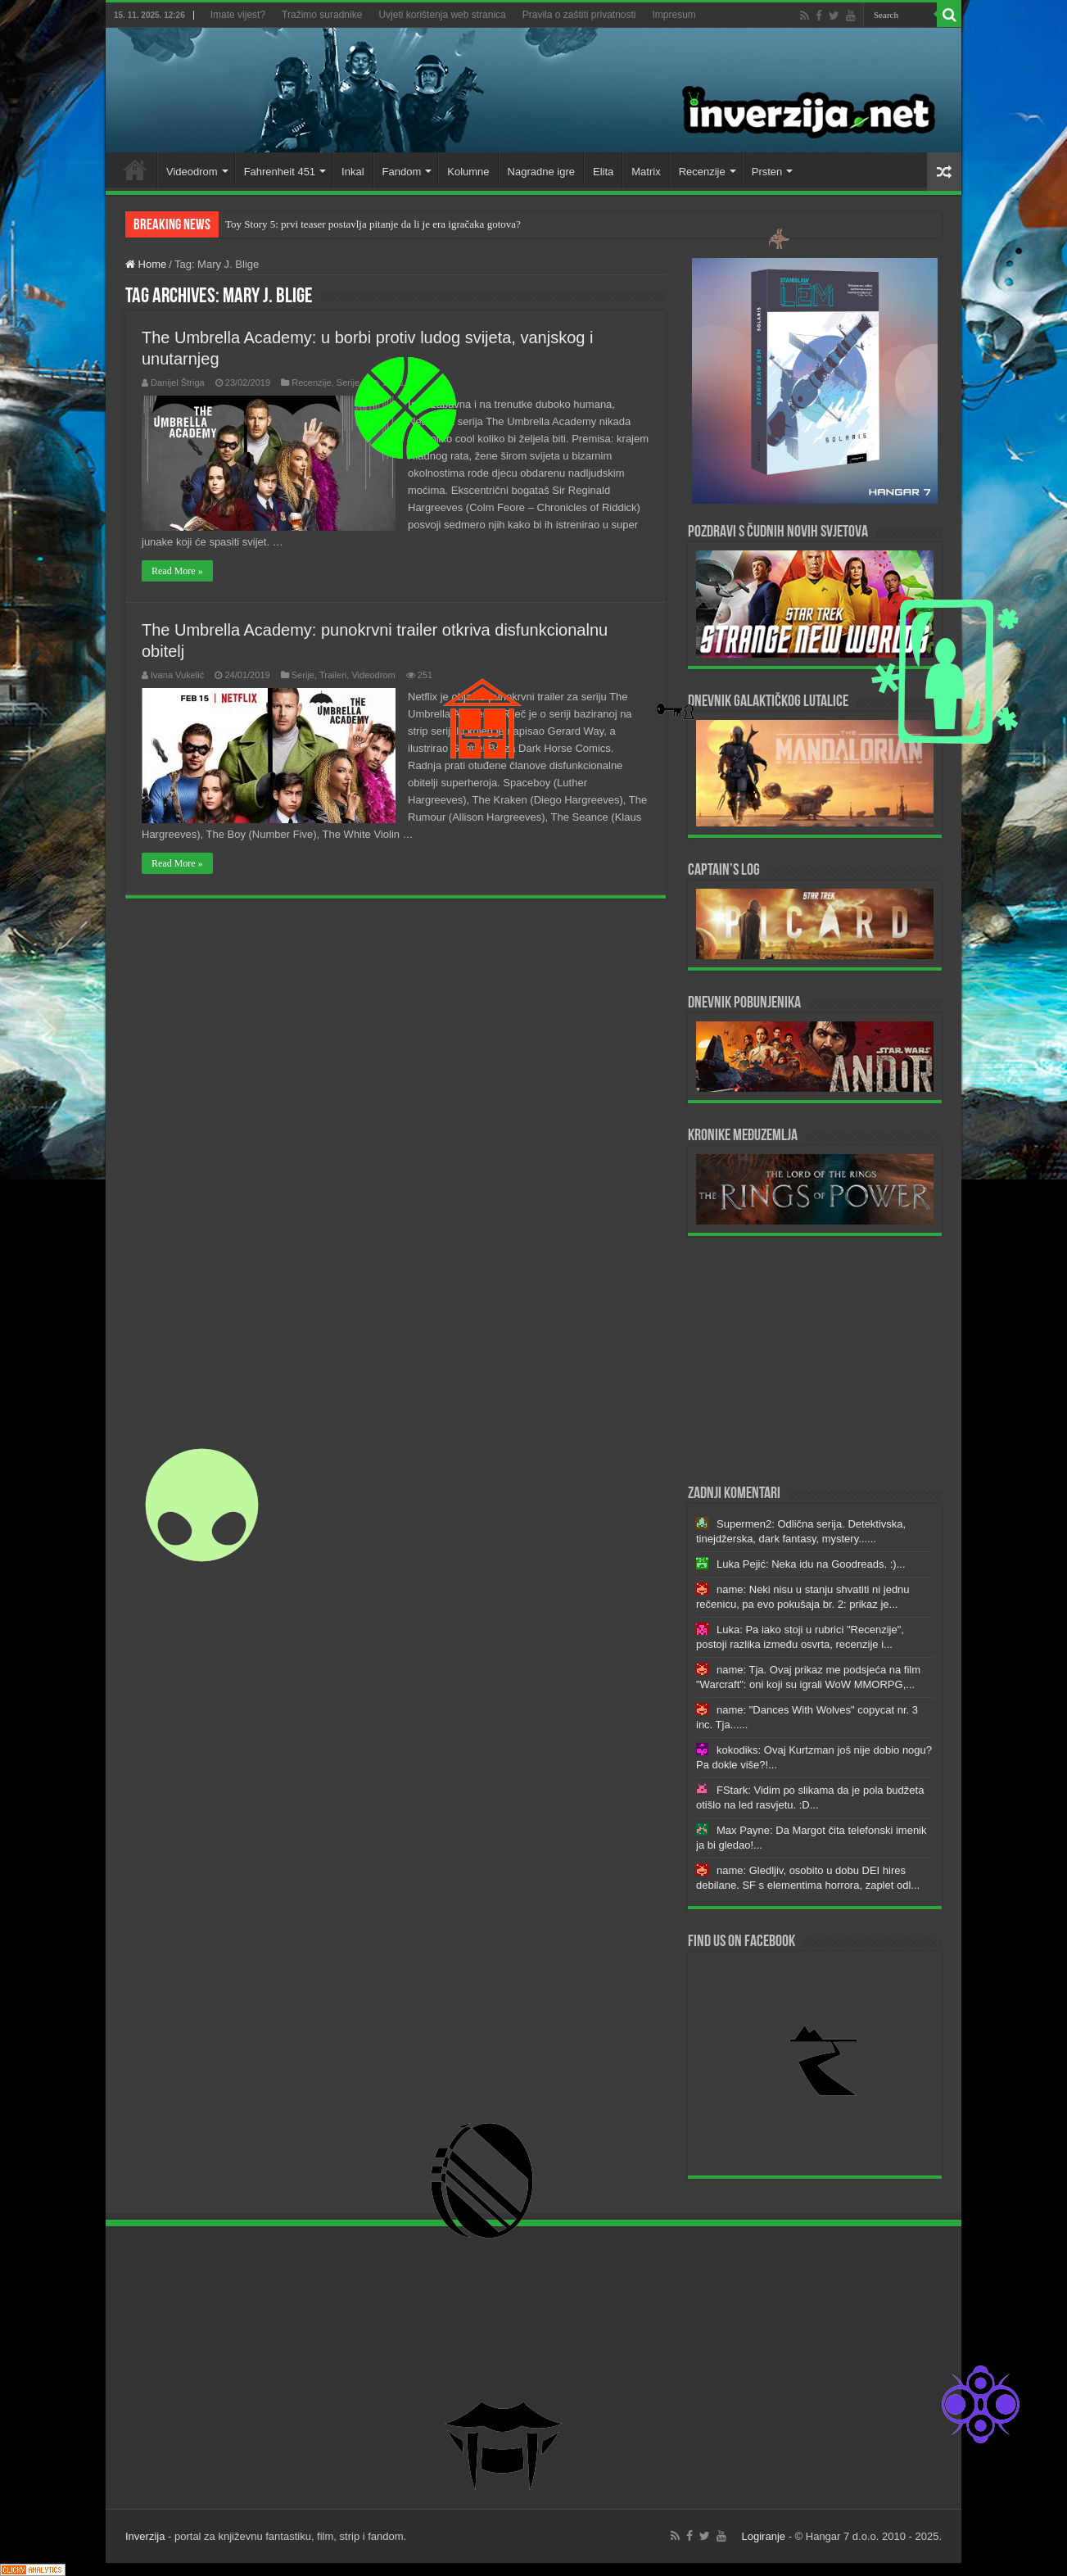  What do you see at coordinates (405, 408) in the screenshot?
I see `access basketball or sports content` at bounding box center [405, 408].